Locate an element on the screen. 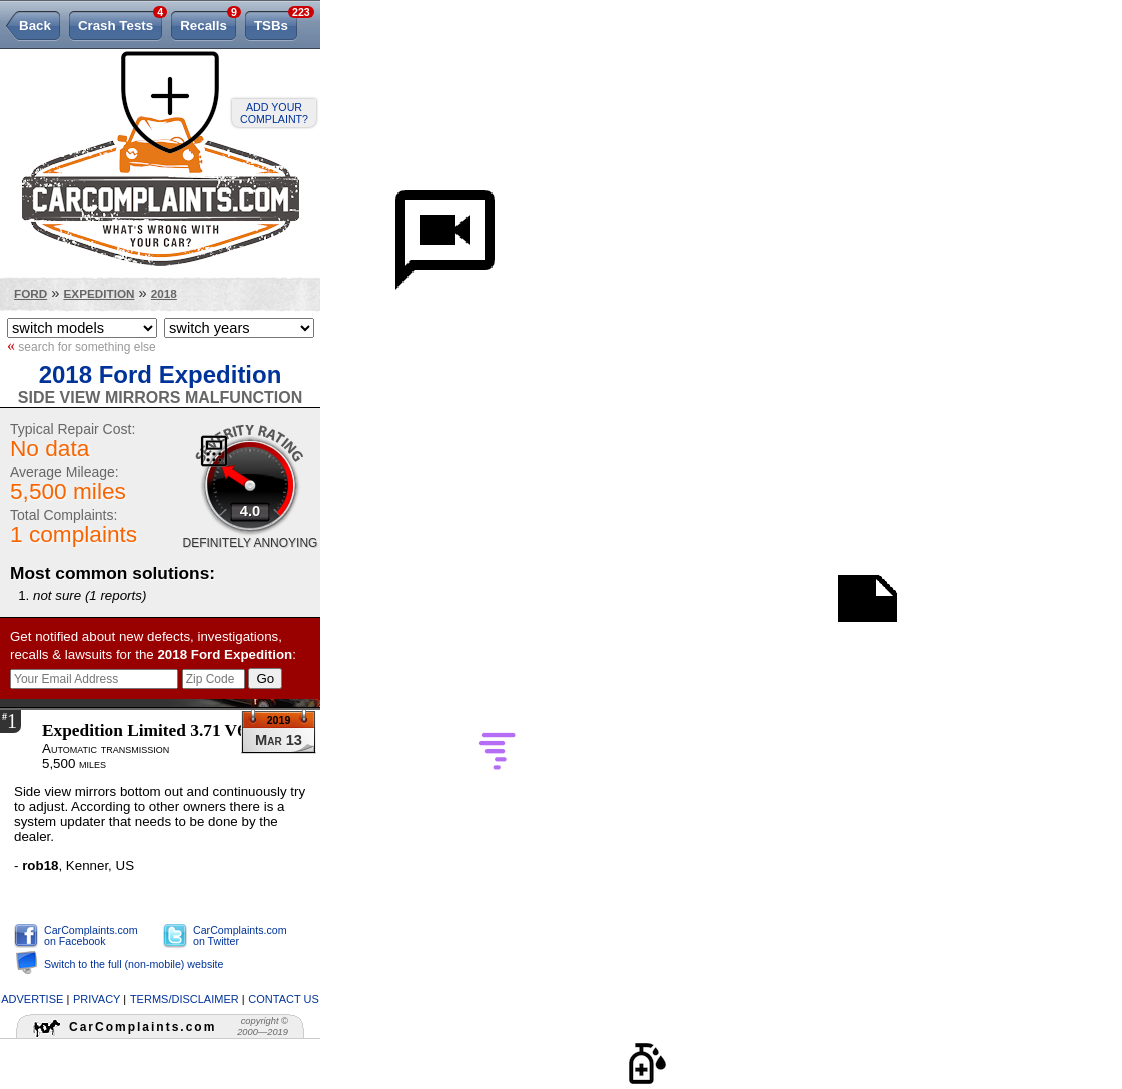 Image resolution: width=1122 pixels, height=1089 pixels. indicates severe weather alert or tornado warning is located at coordinates (496, 750).